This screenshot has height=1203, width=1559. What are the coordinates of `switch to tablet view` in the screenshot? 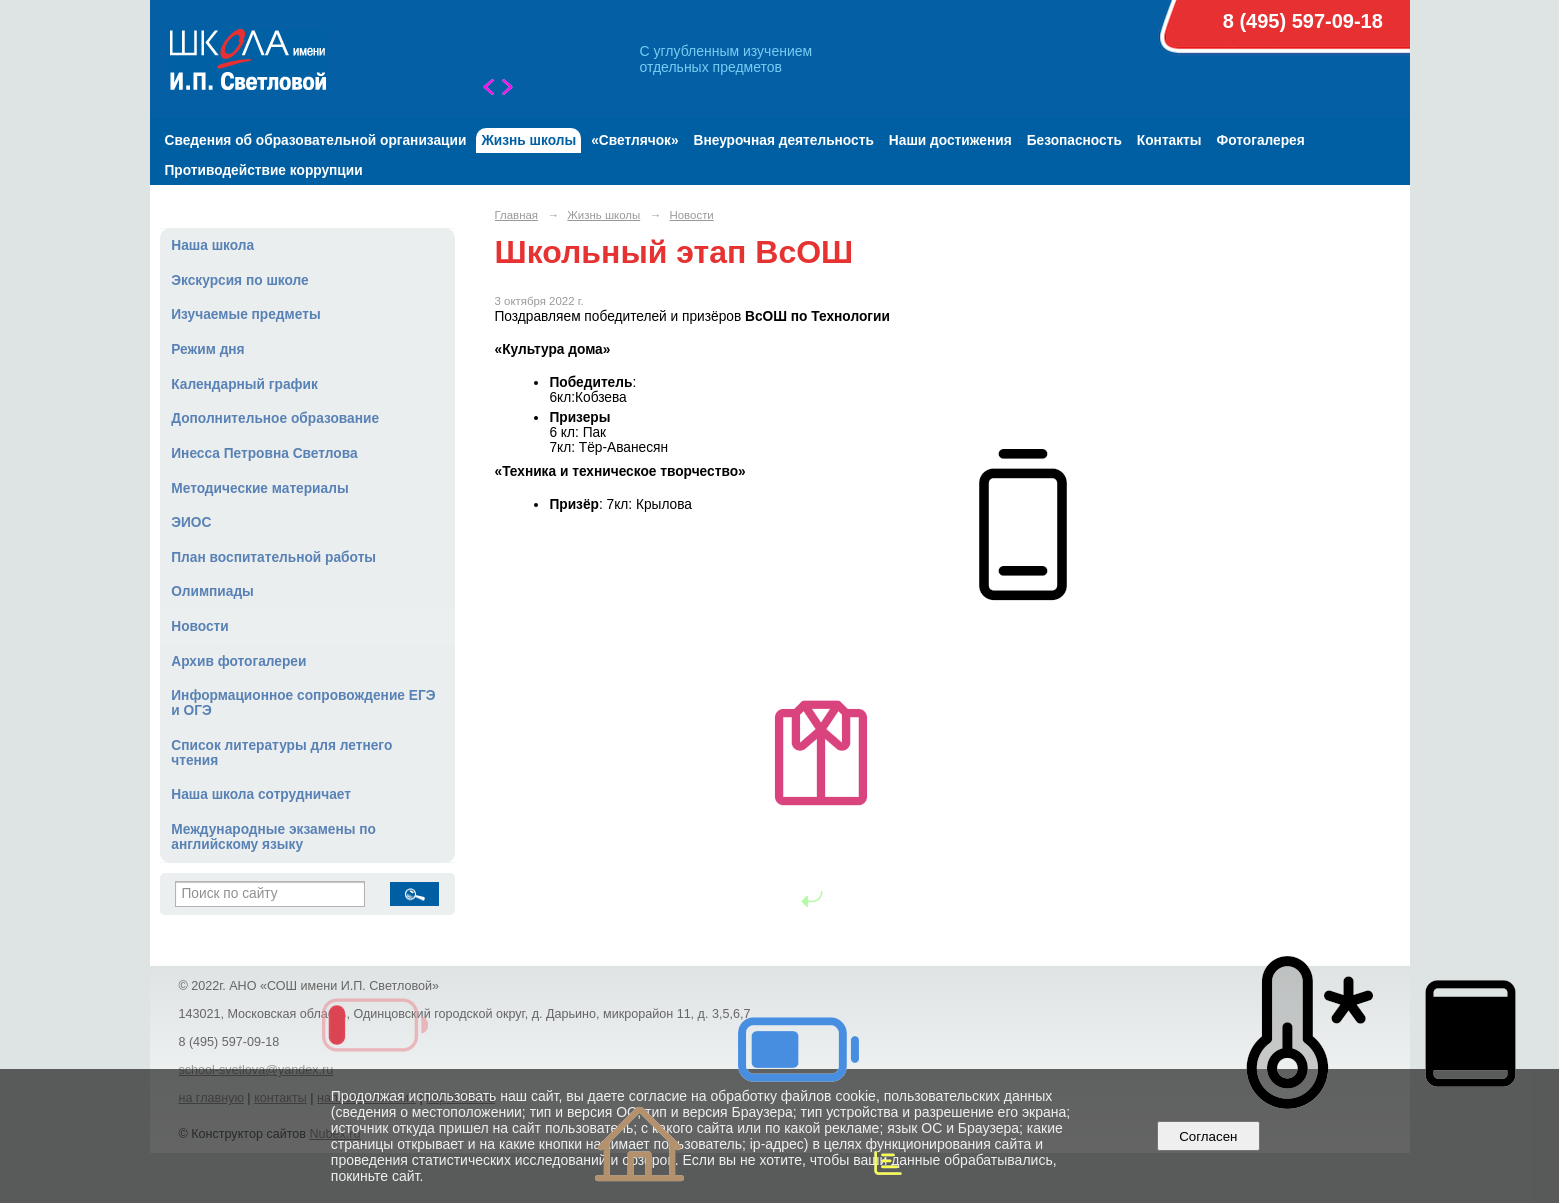 It's located at (1470, 1033).